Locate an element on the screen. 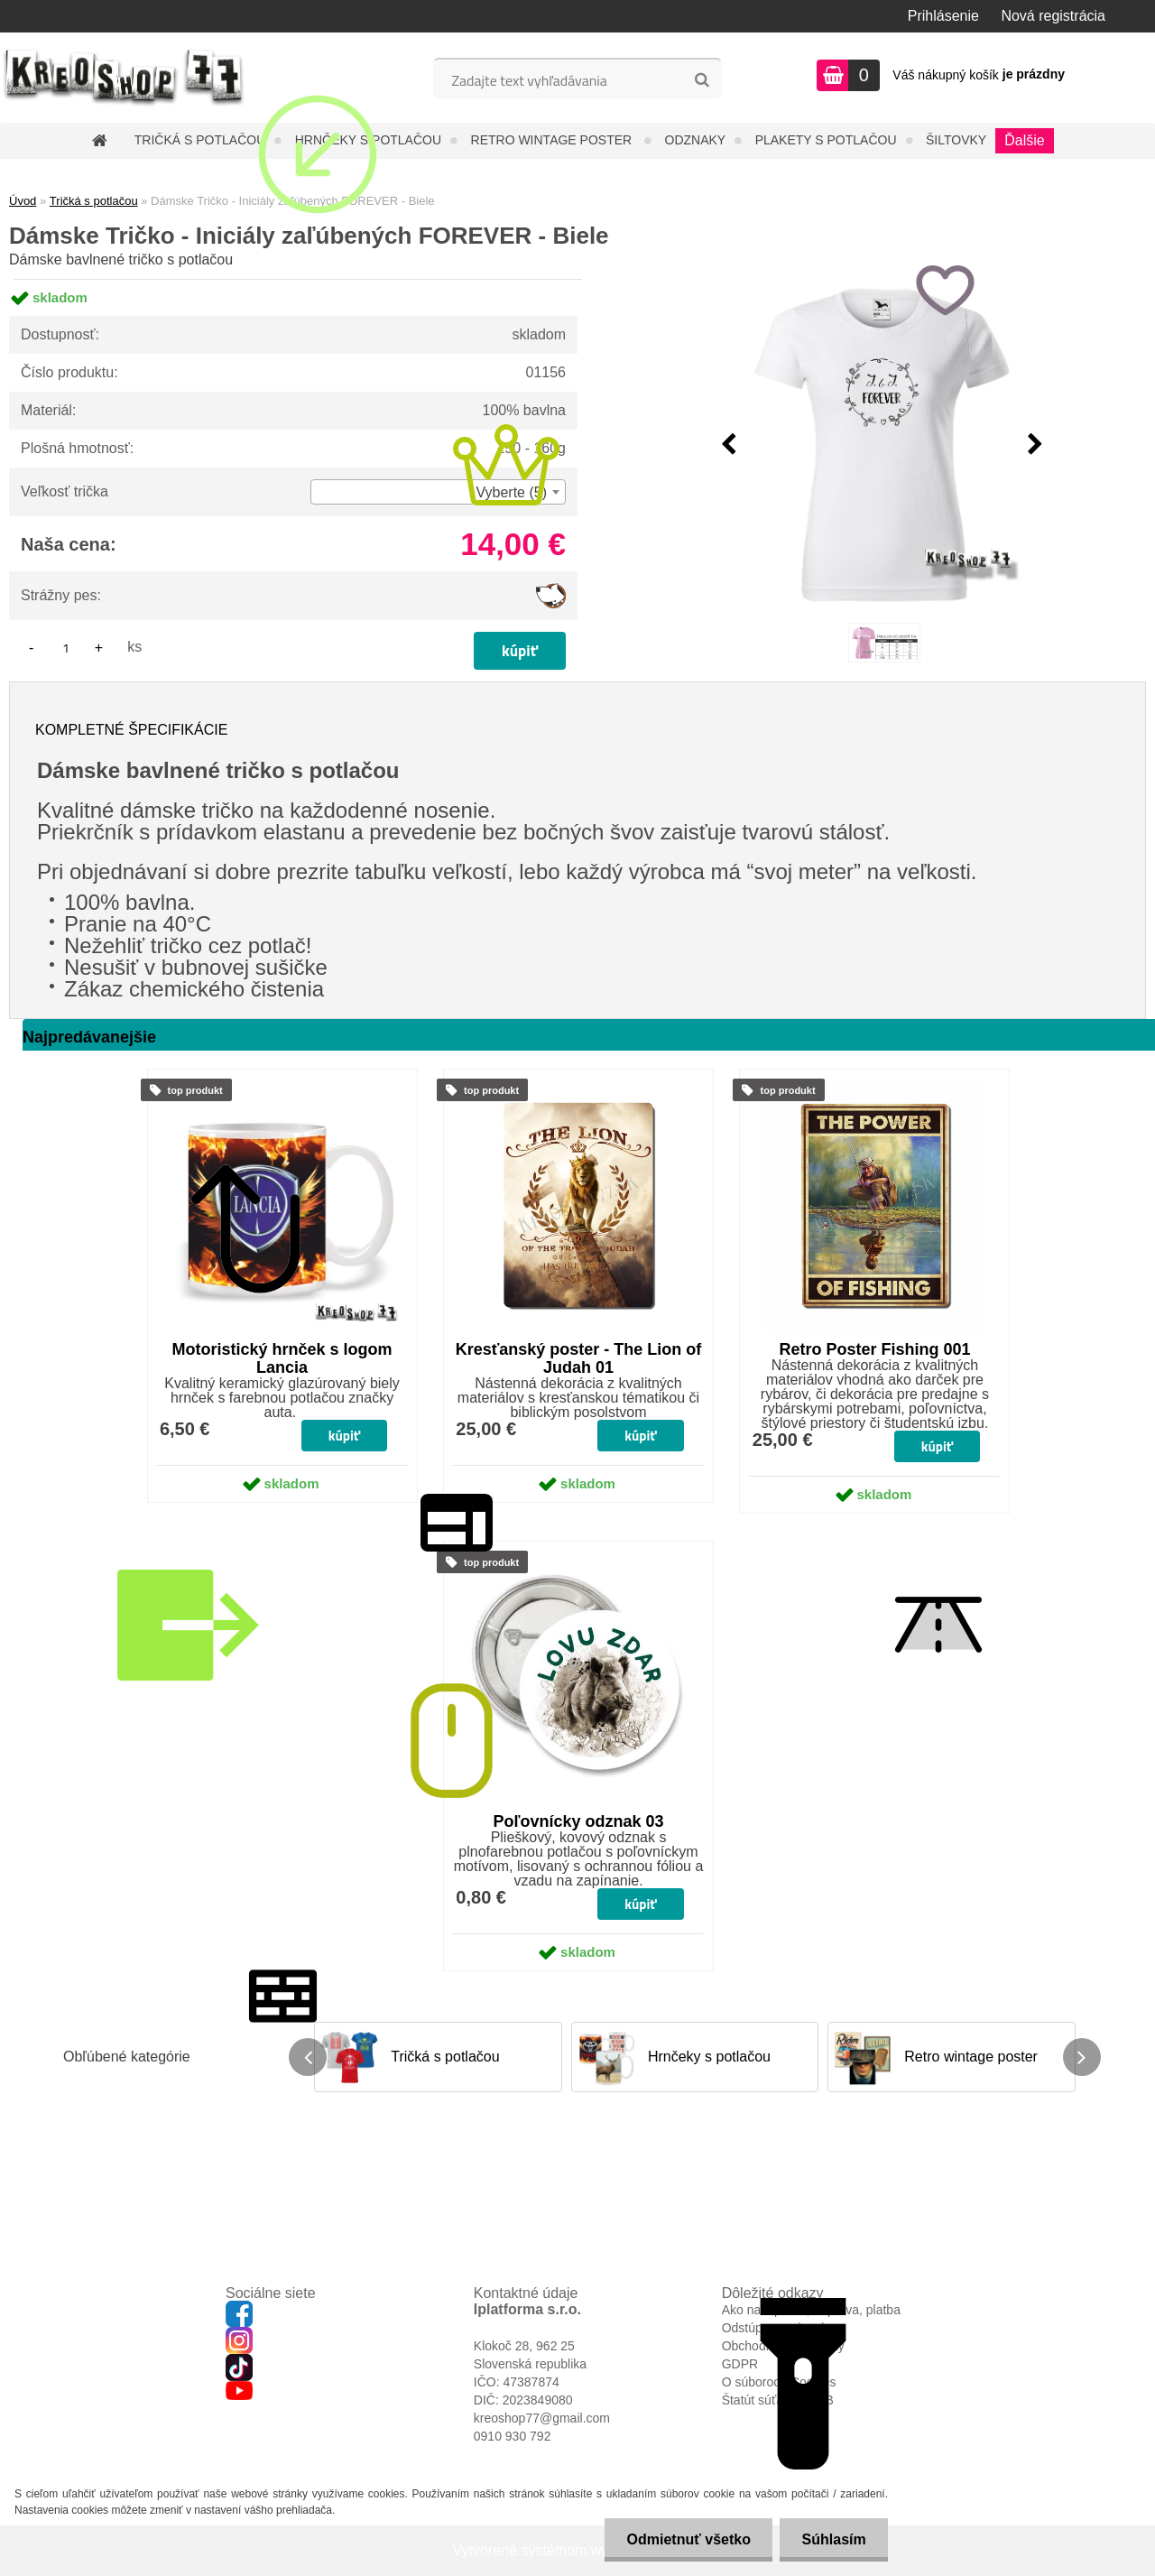 This screenshot has width=1155, height=2576. add to favorites is located at coordinates (945, 288).